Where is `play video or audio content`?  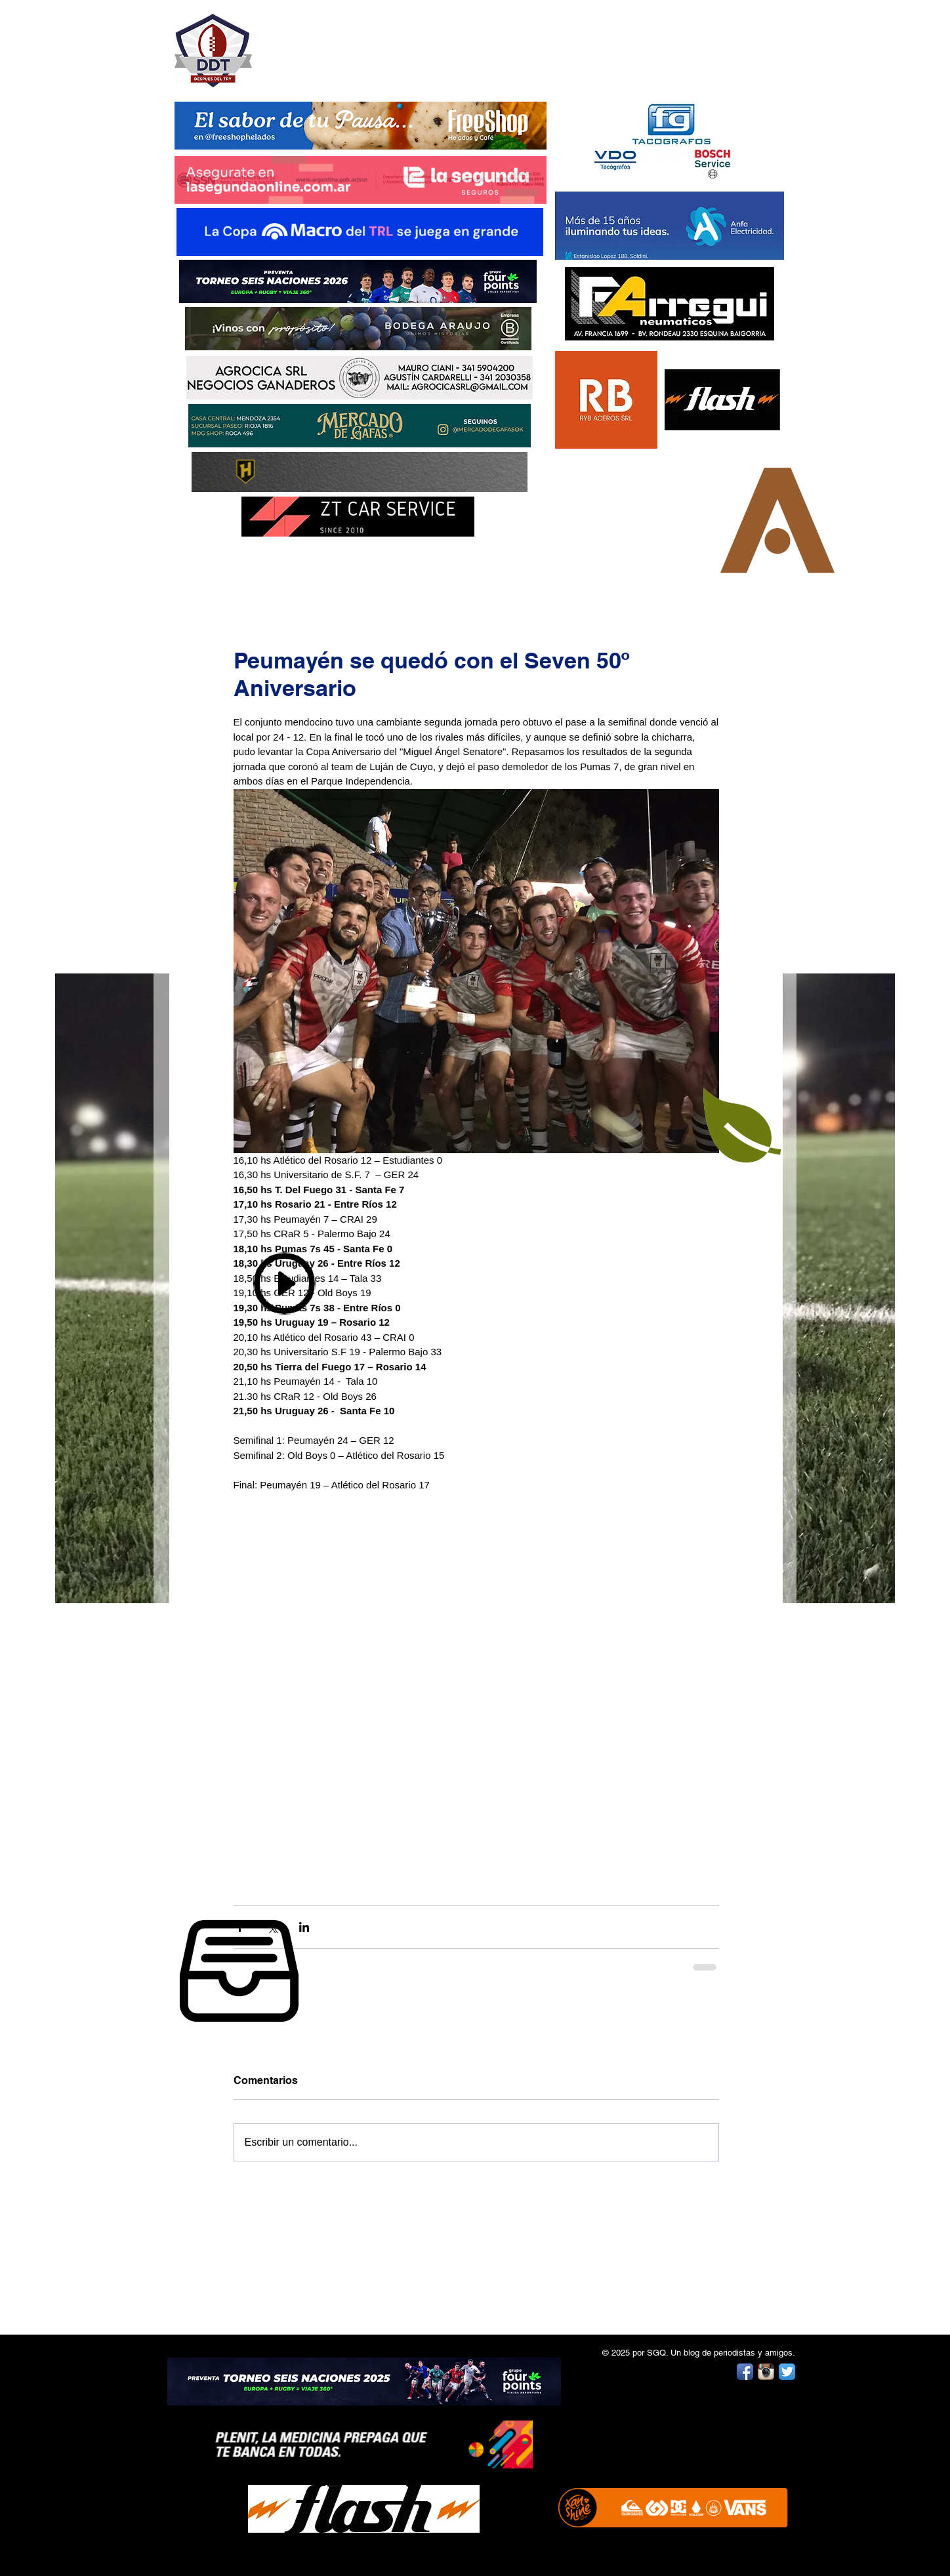 play video or audio content is located at coordinates (284, 1283).